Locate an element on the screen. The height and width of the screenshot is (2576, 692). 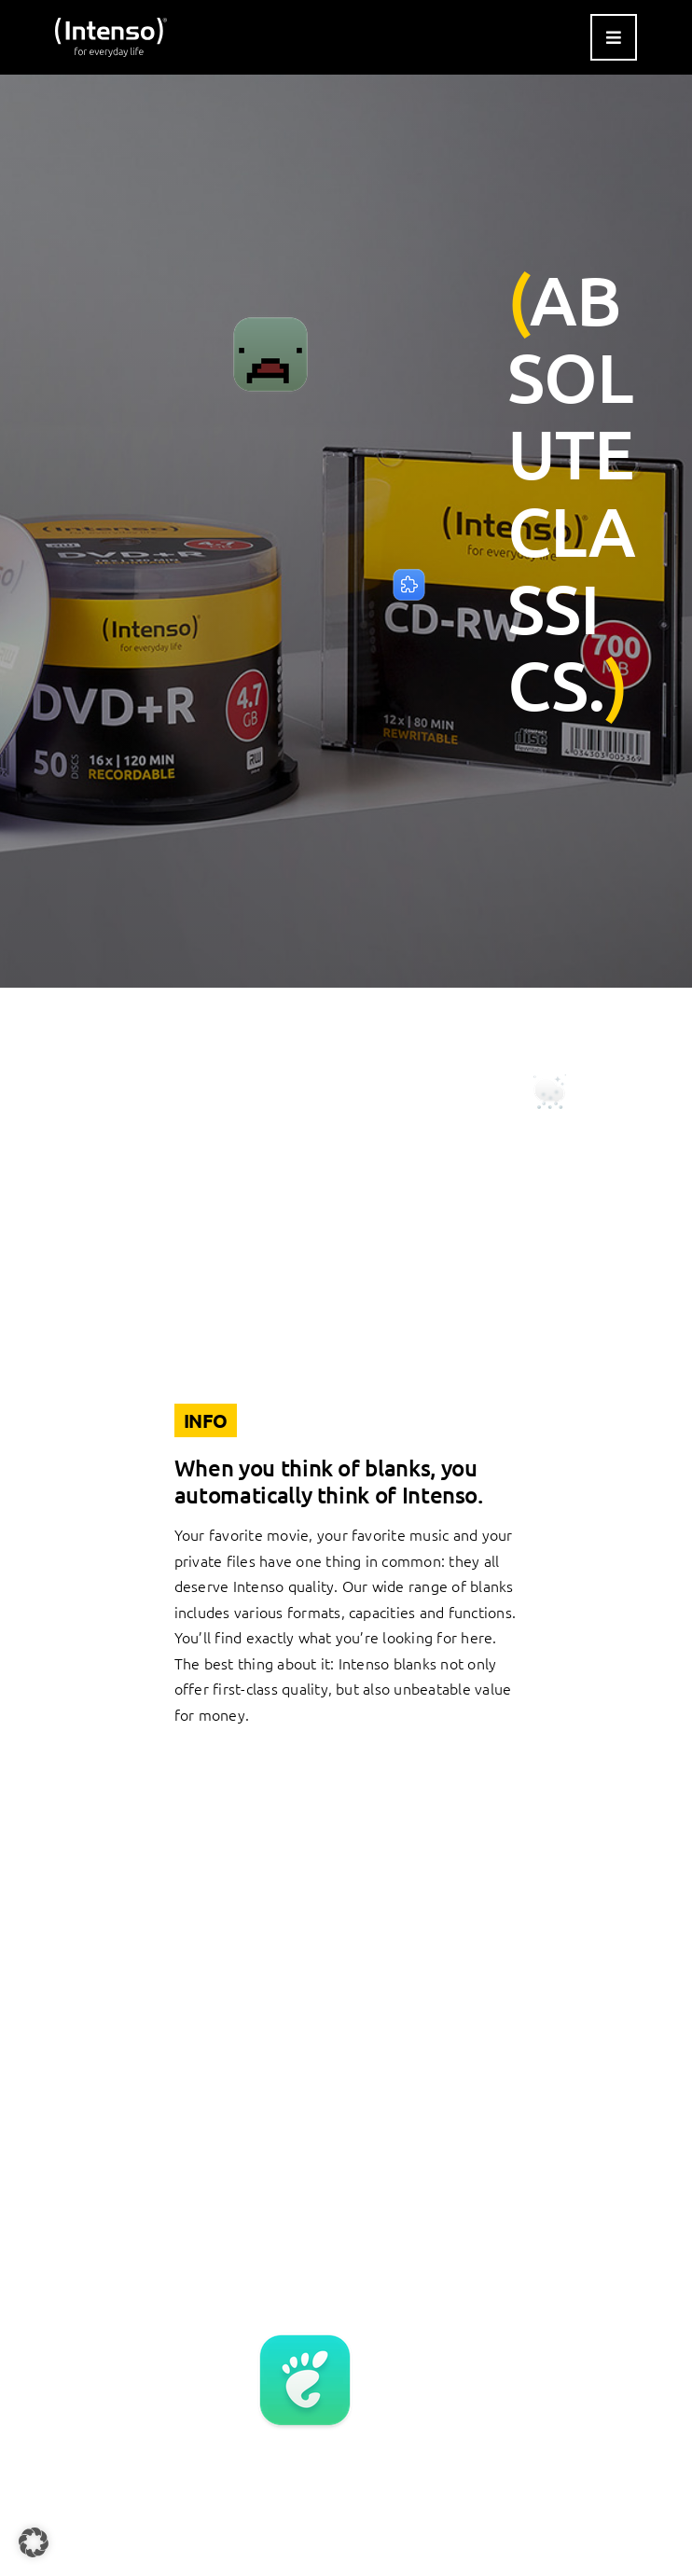
indicates snowy weather conditions at night is located at coordinates (549, 1091).